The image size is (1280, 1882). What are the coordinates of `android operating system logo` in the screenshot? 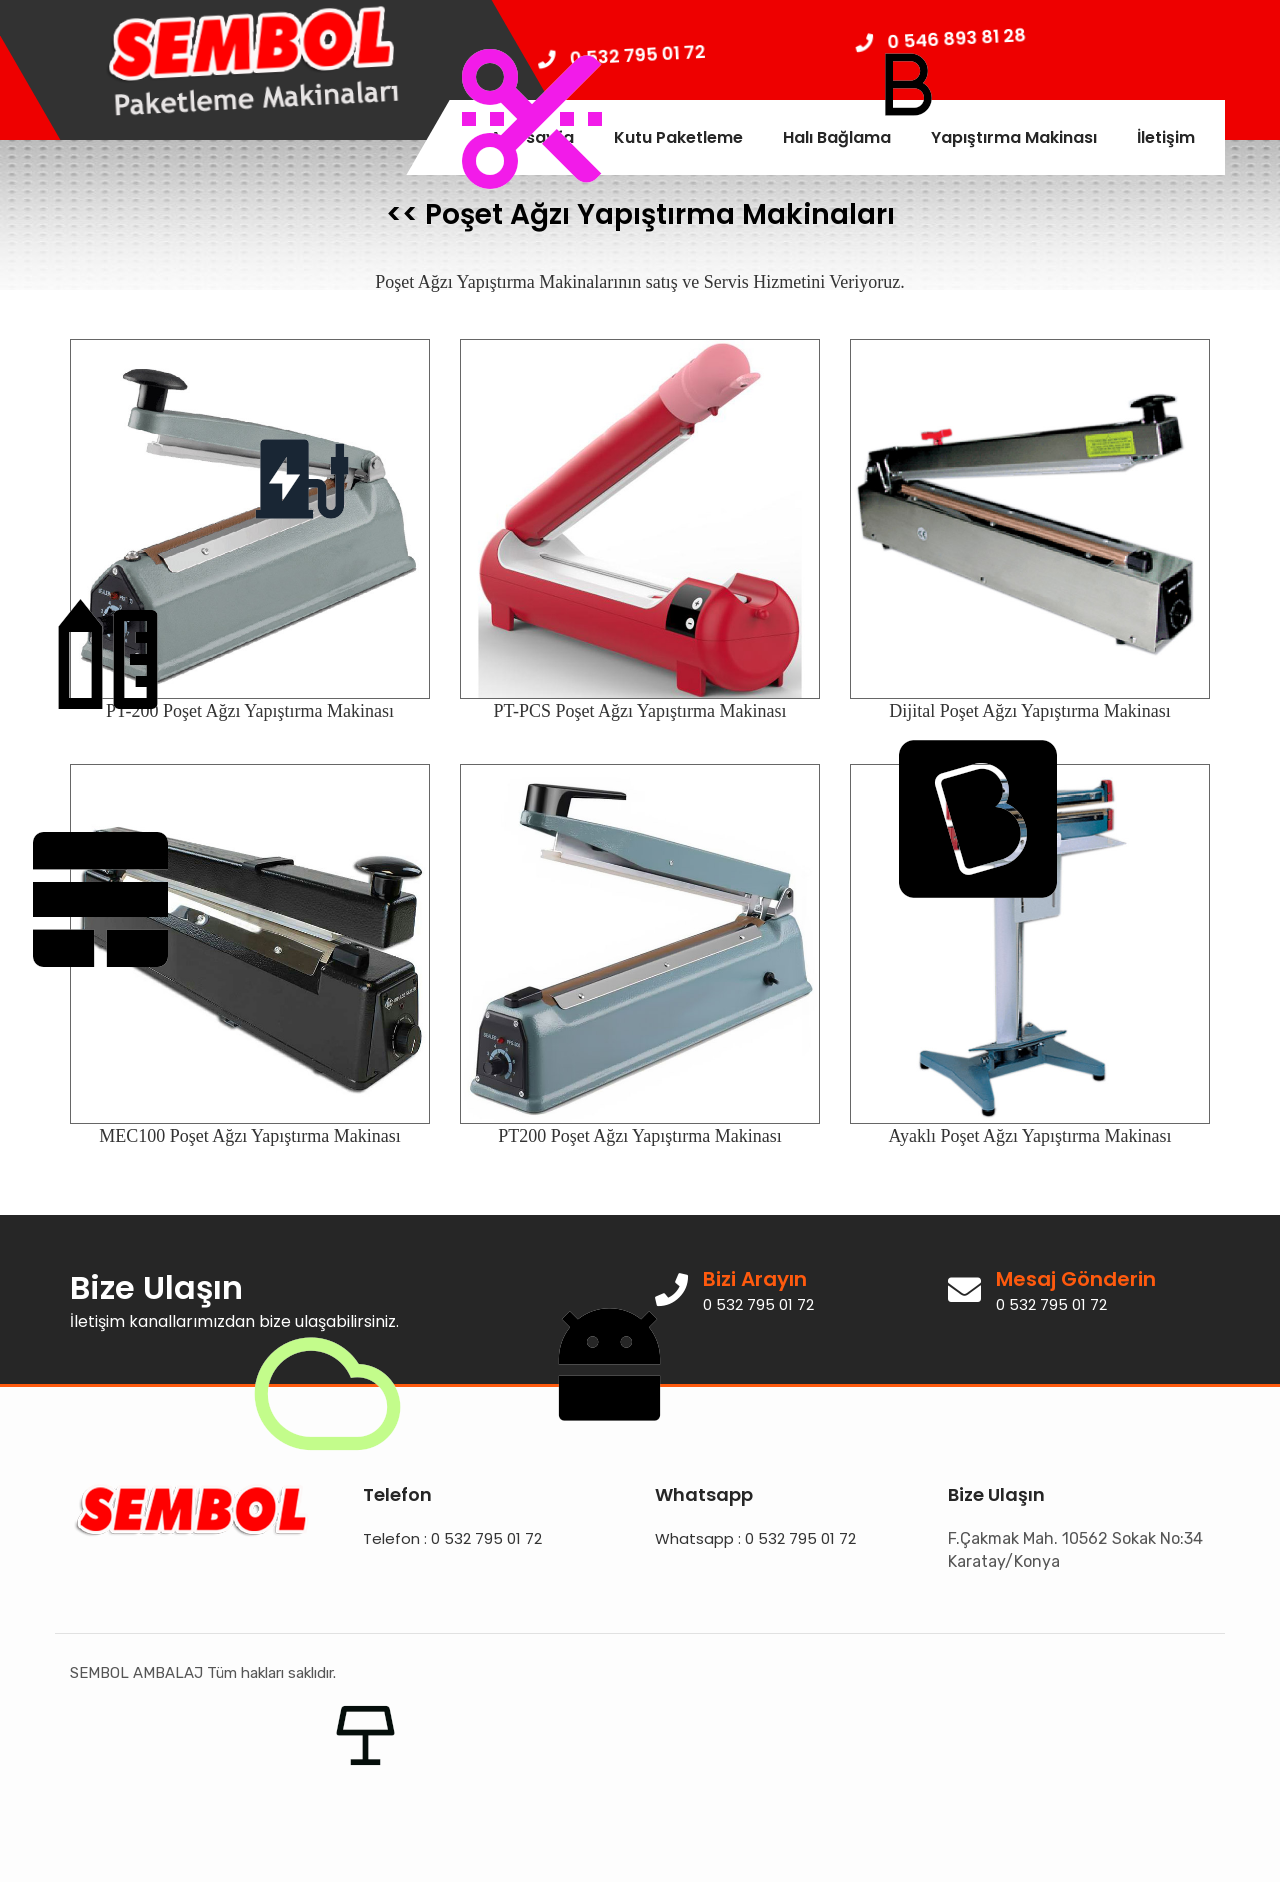 It's located at (609, 1364).